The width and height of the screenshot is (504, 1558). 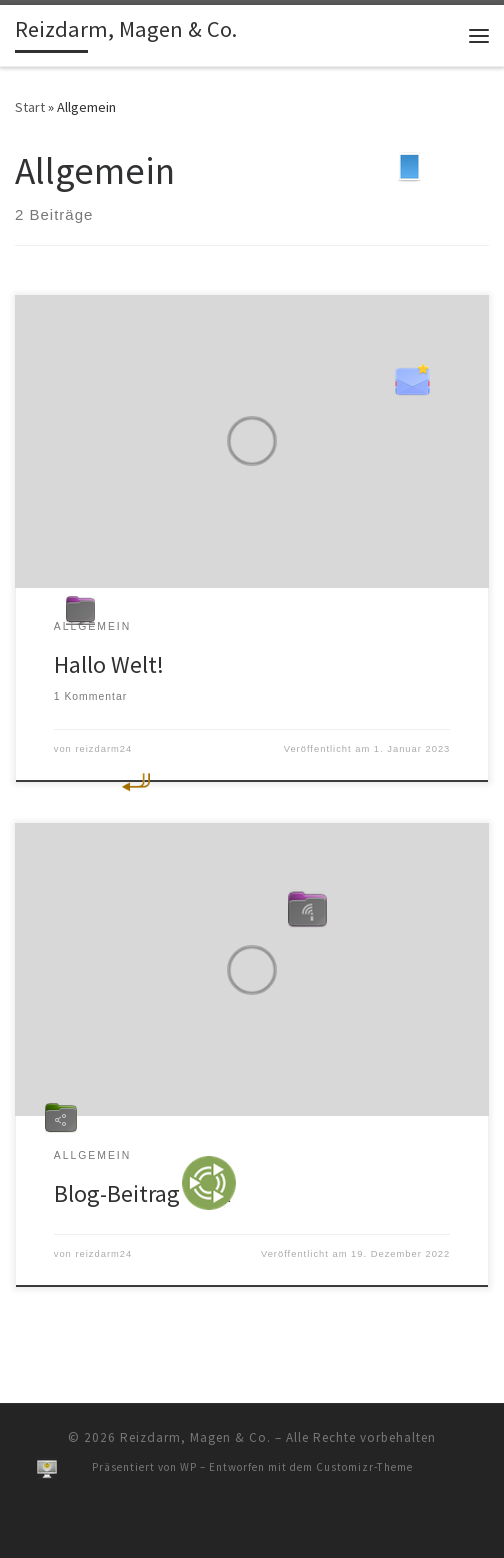 I want to click on lock your screen, so click(x=47, y=1469).